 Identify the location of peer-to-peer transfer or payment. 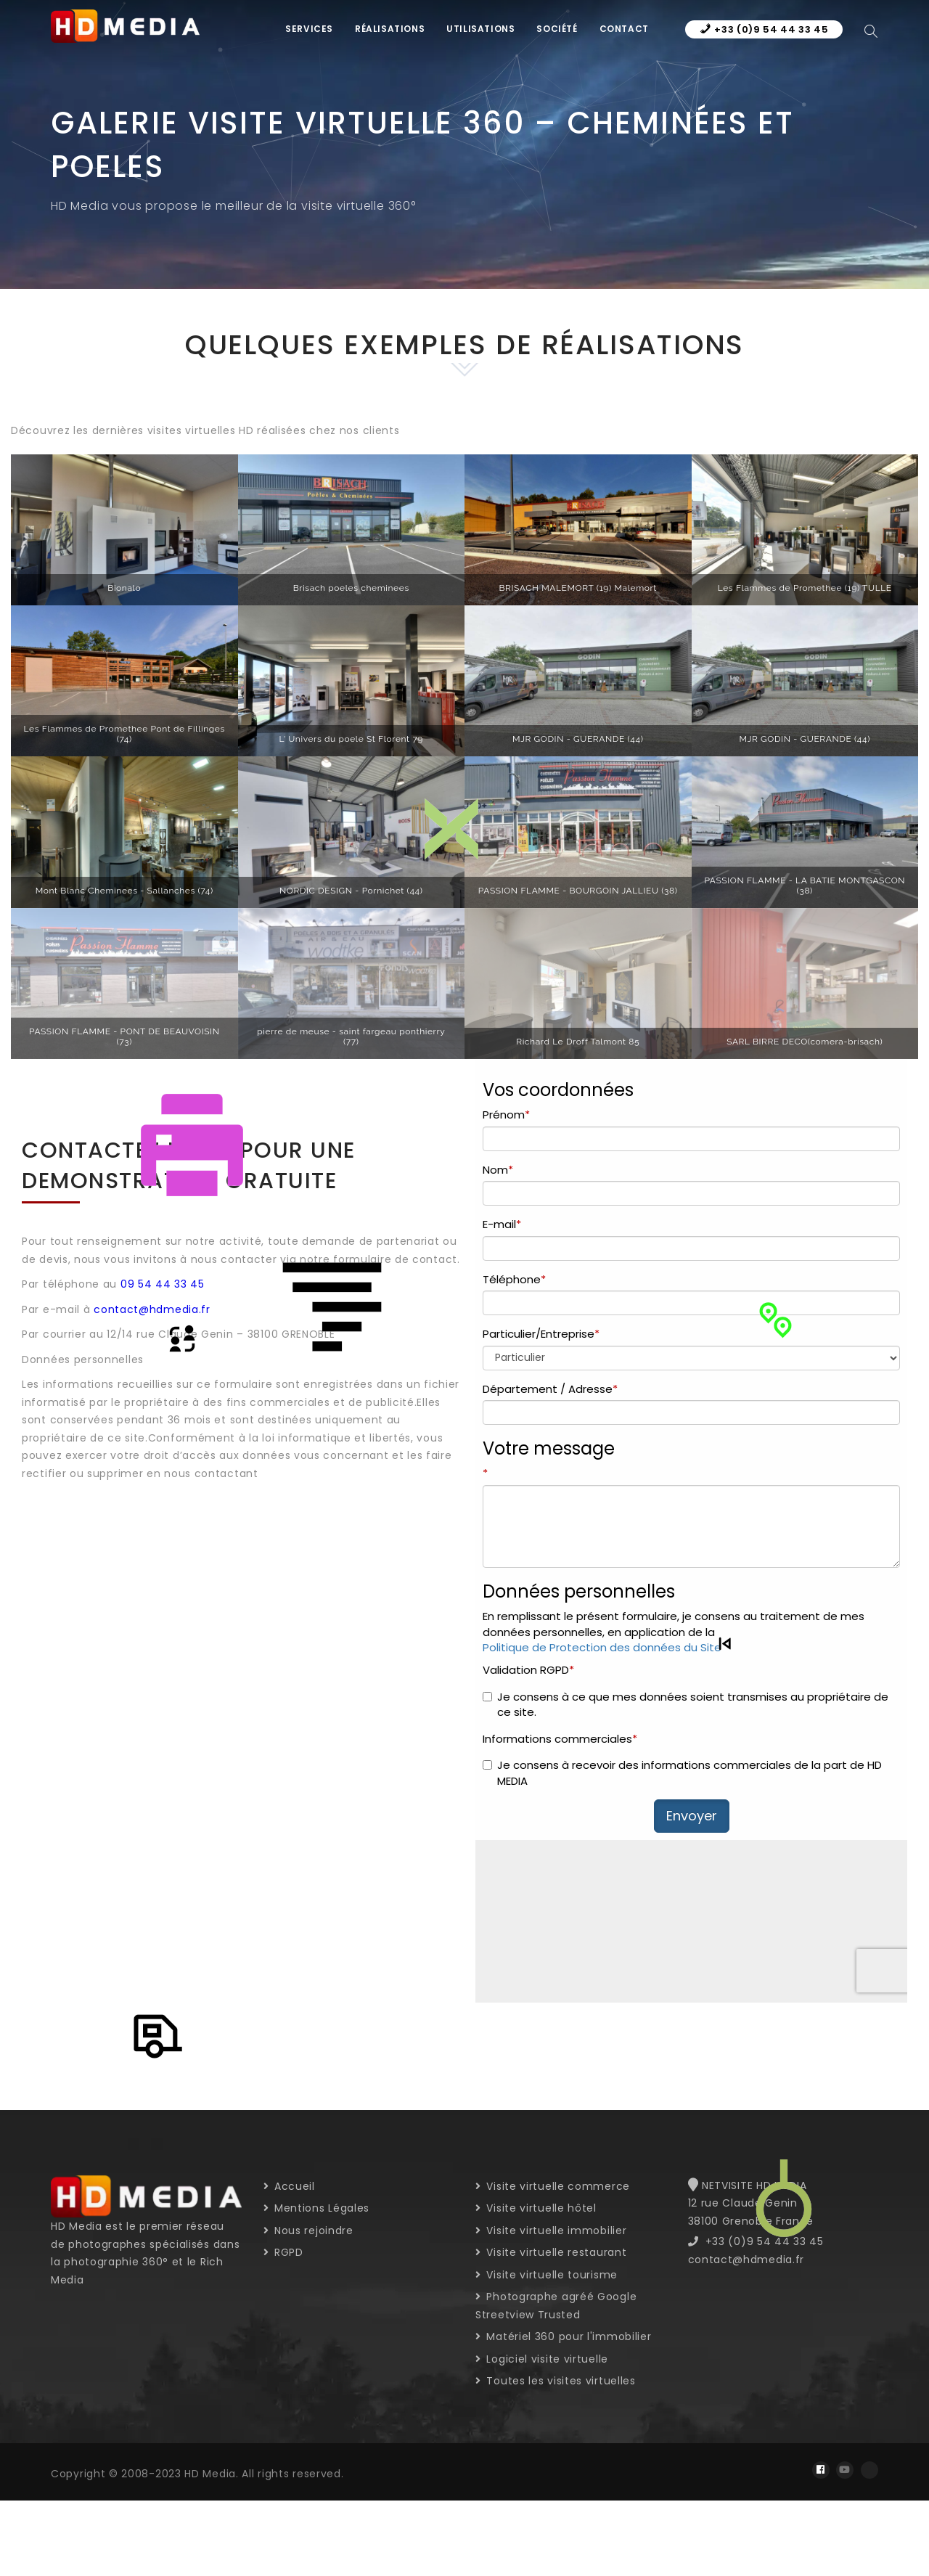
(182, 1339).